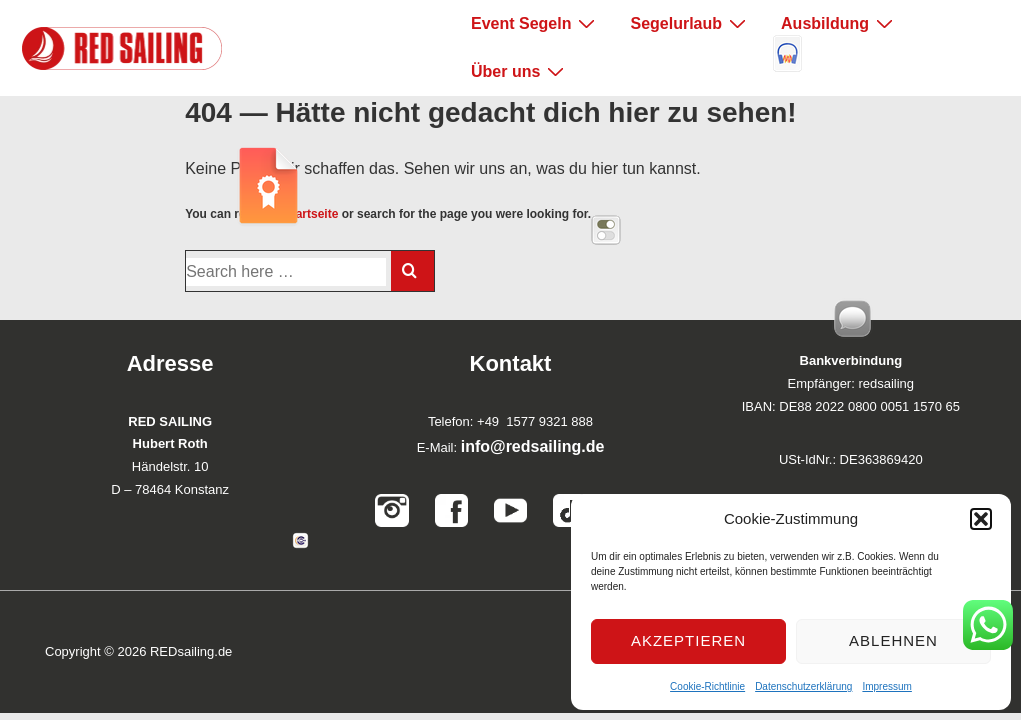 Image resolution: width=1021 pixels, height=720 pixels. Describe the element at coordinates (787, 53) in the screenshot. I see `an audacity audio project file` at that location.